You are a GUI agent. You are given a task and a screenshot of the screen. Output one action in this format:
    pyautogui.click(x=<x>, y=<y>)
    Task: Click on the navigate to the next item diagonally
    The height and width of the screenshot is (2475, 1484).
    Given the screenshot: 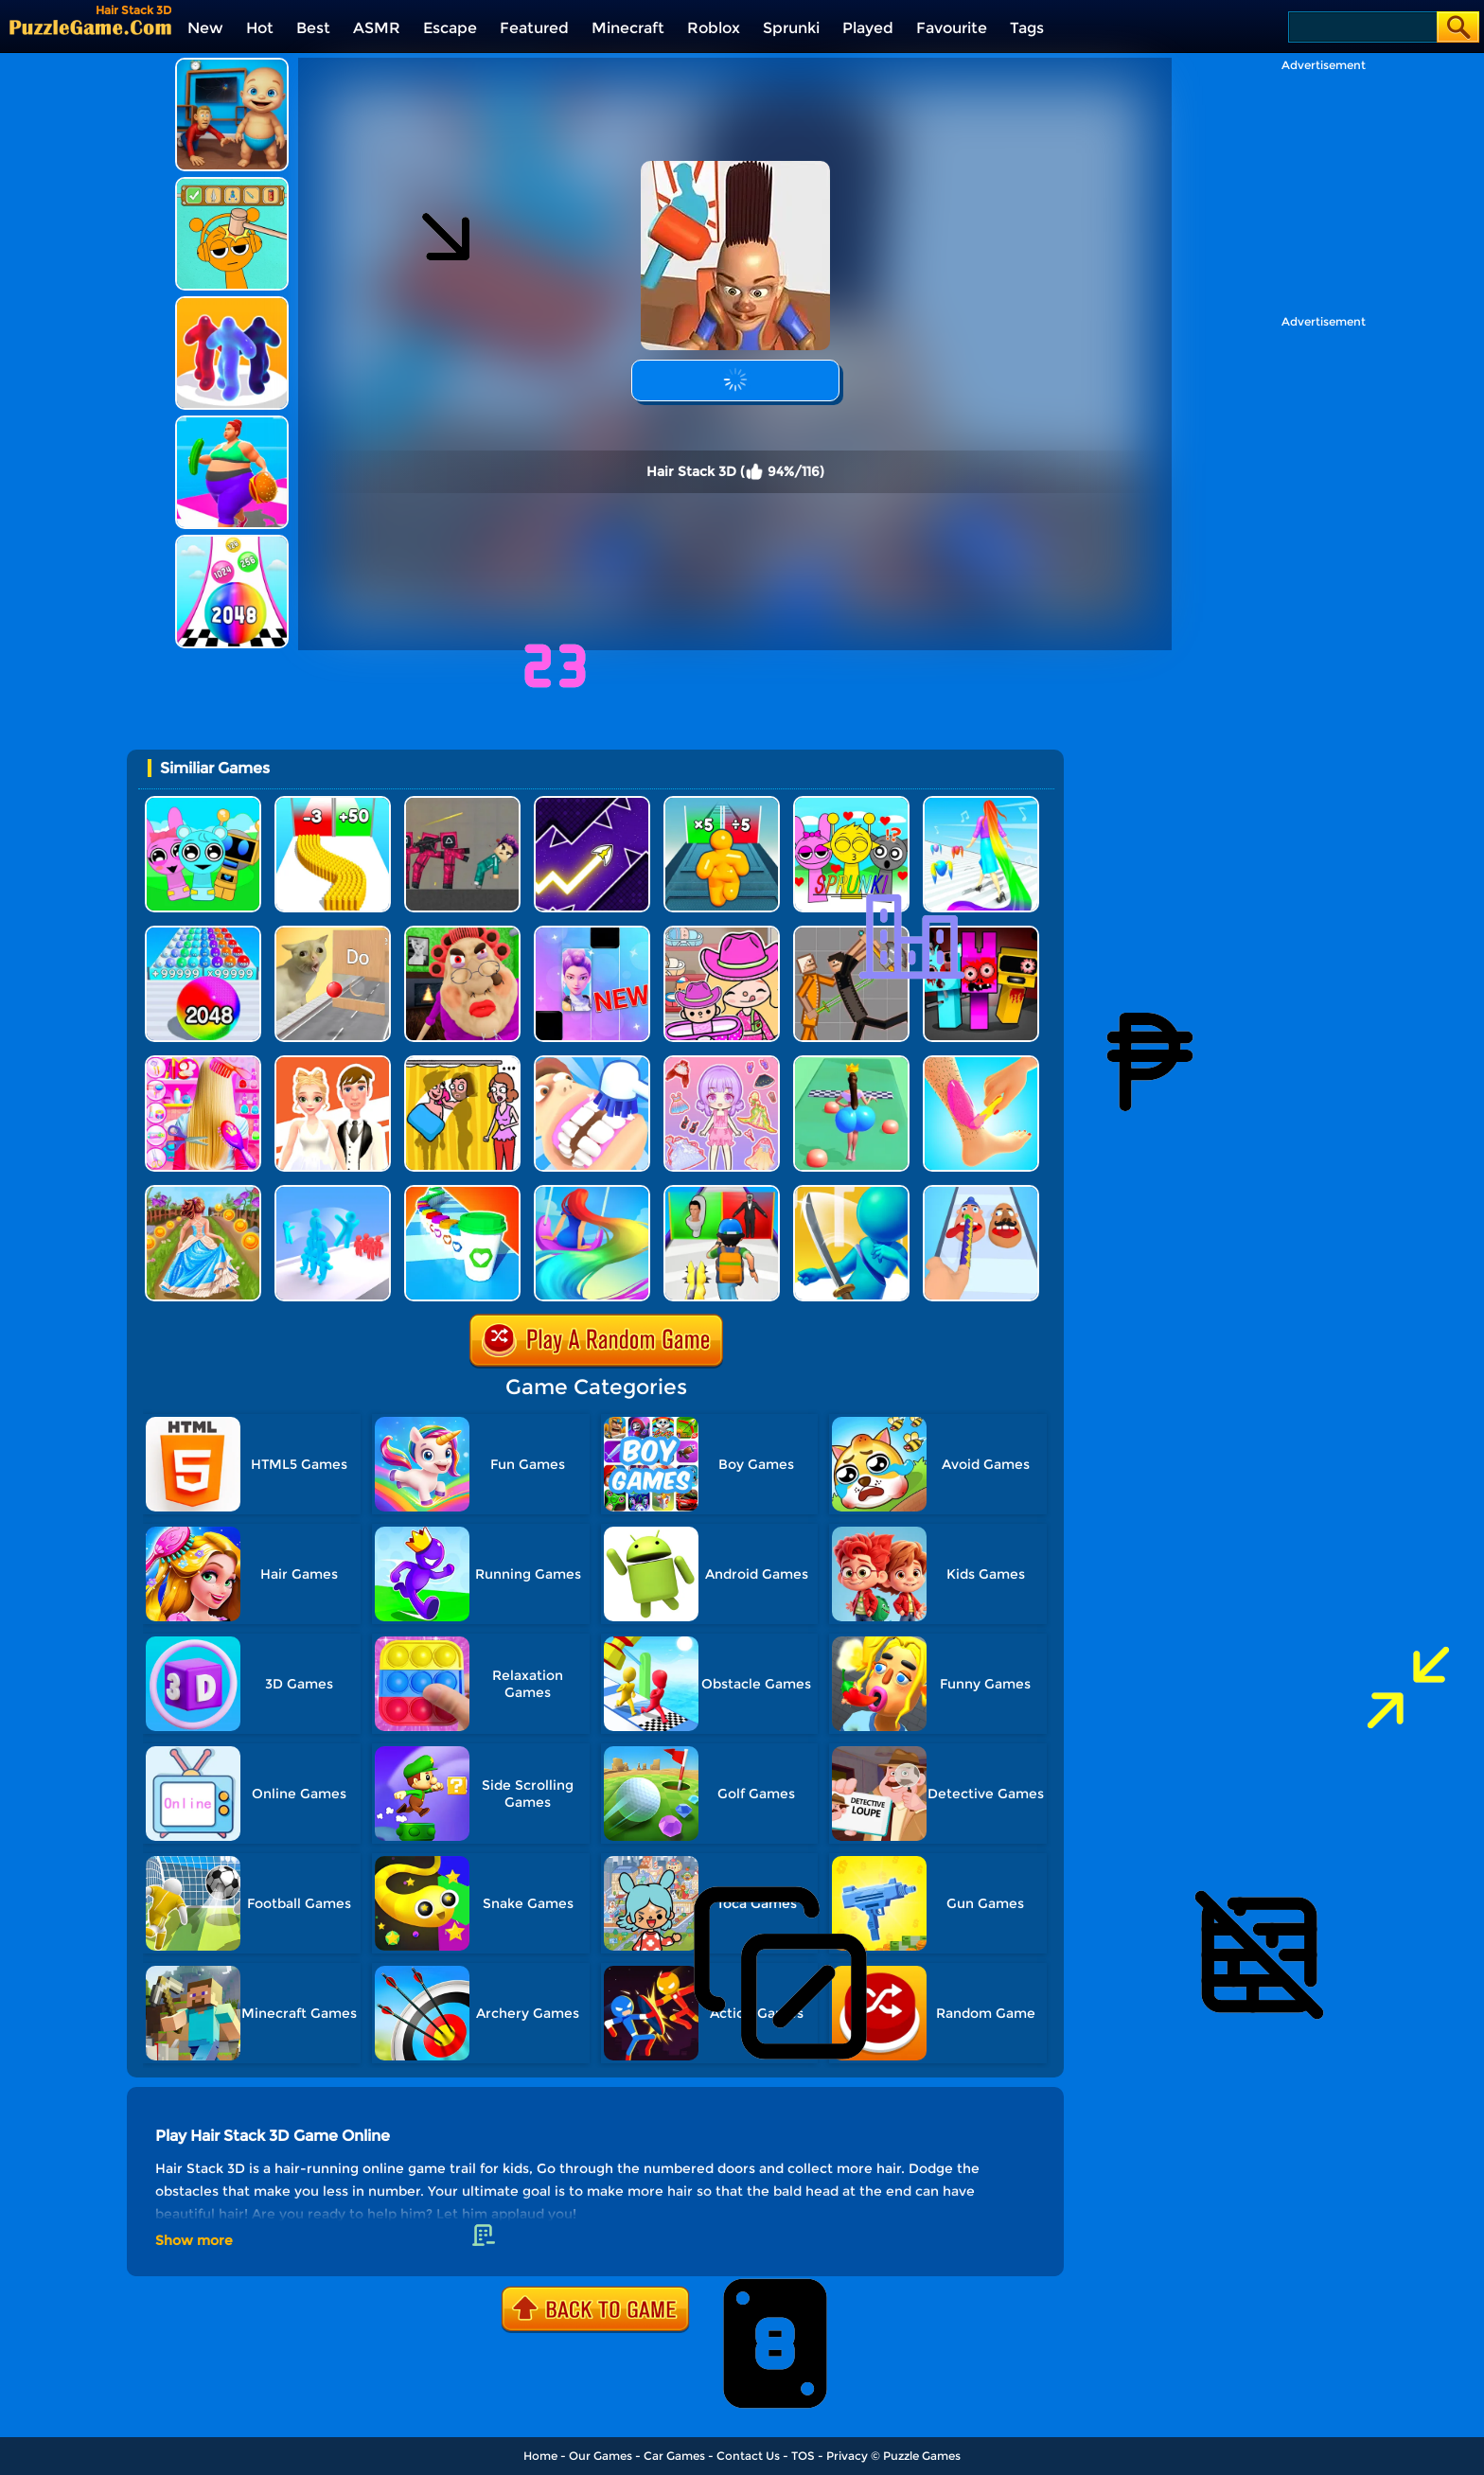 What is the action you would take?
    pyautogui.click(x=446, y=237)
    